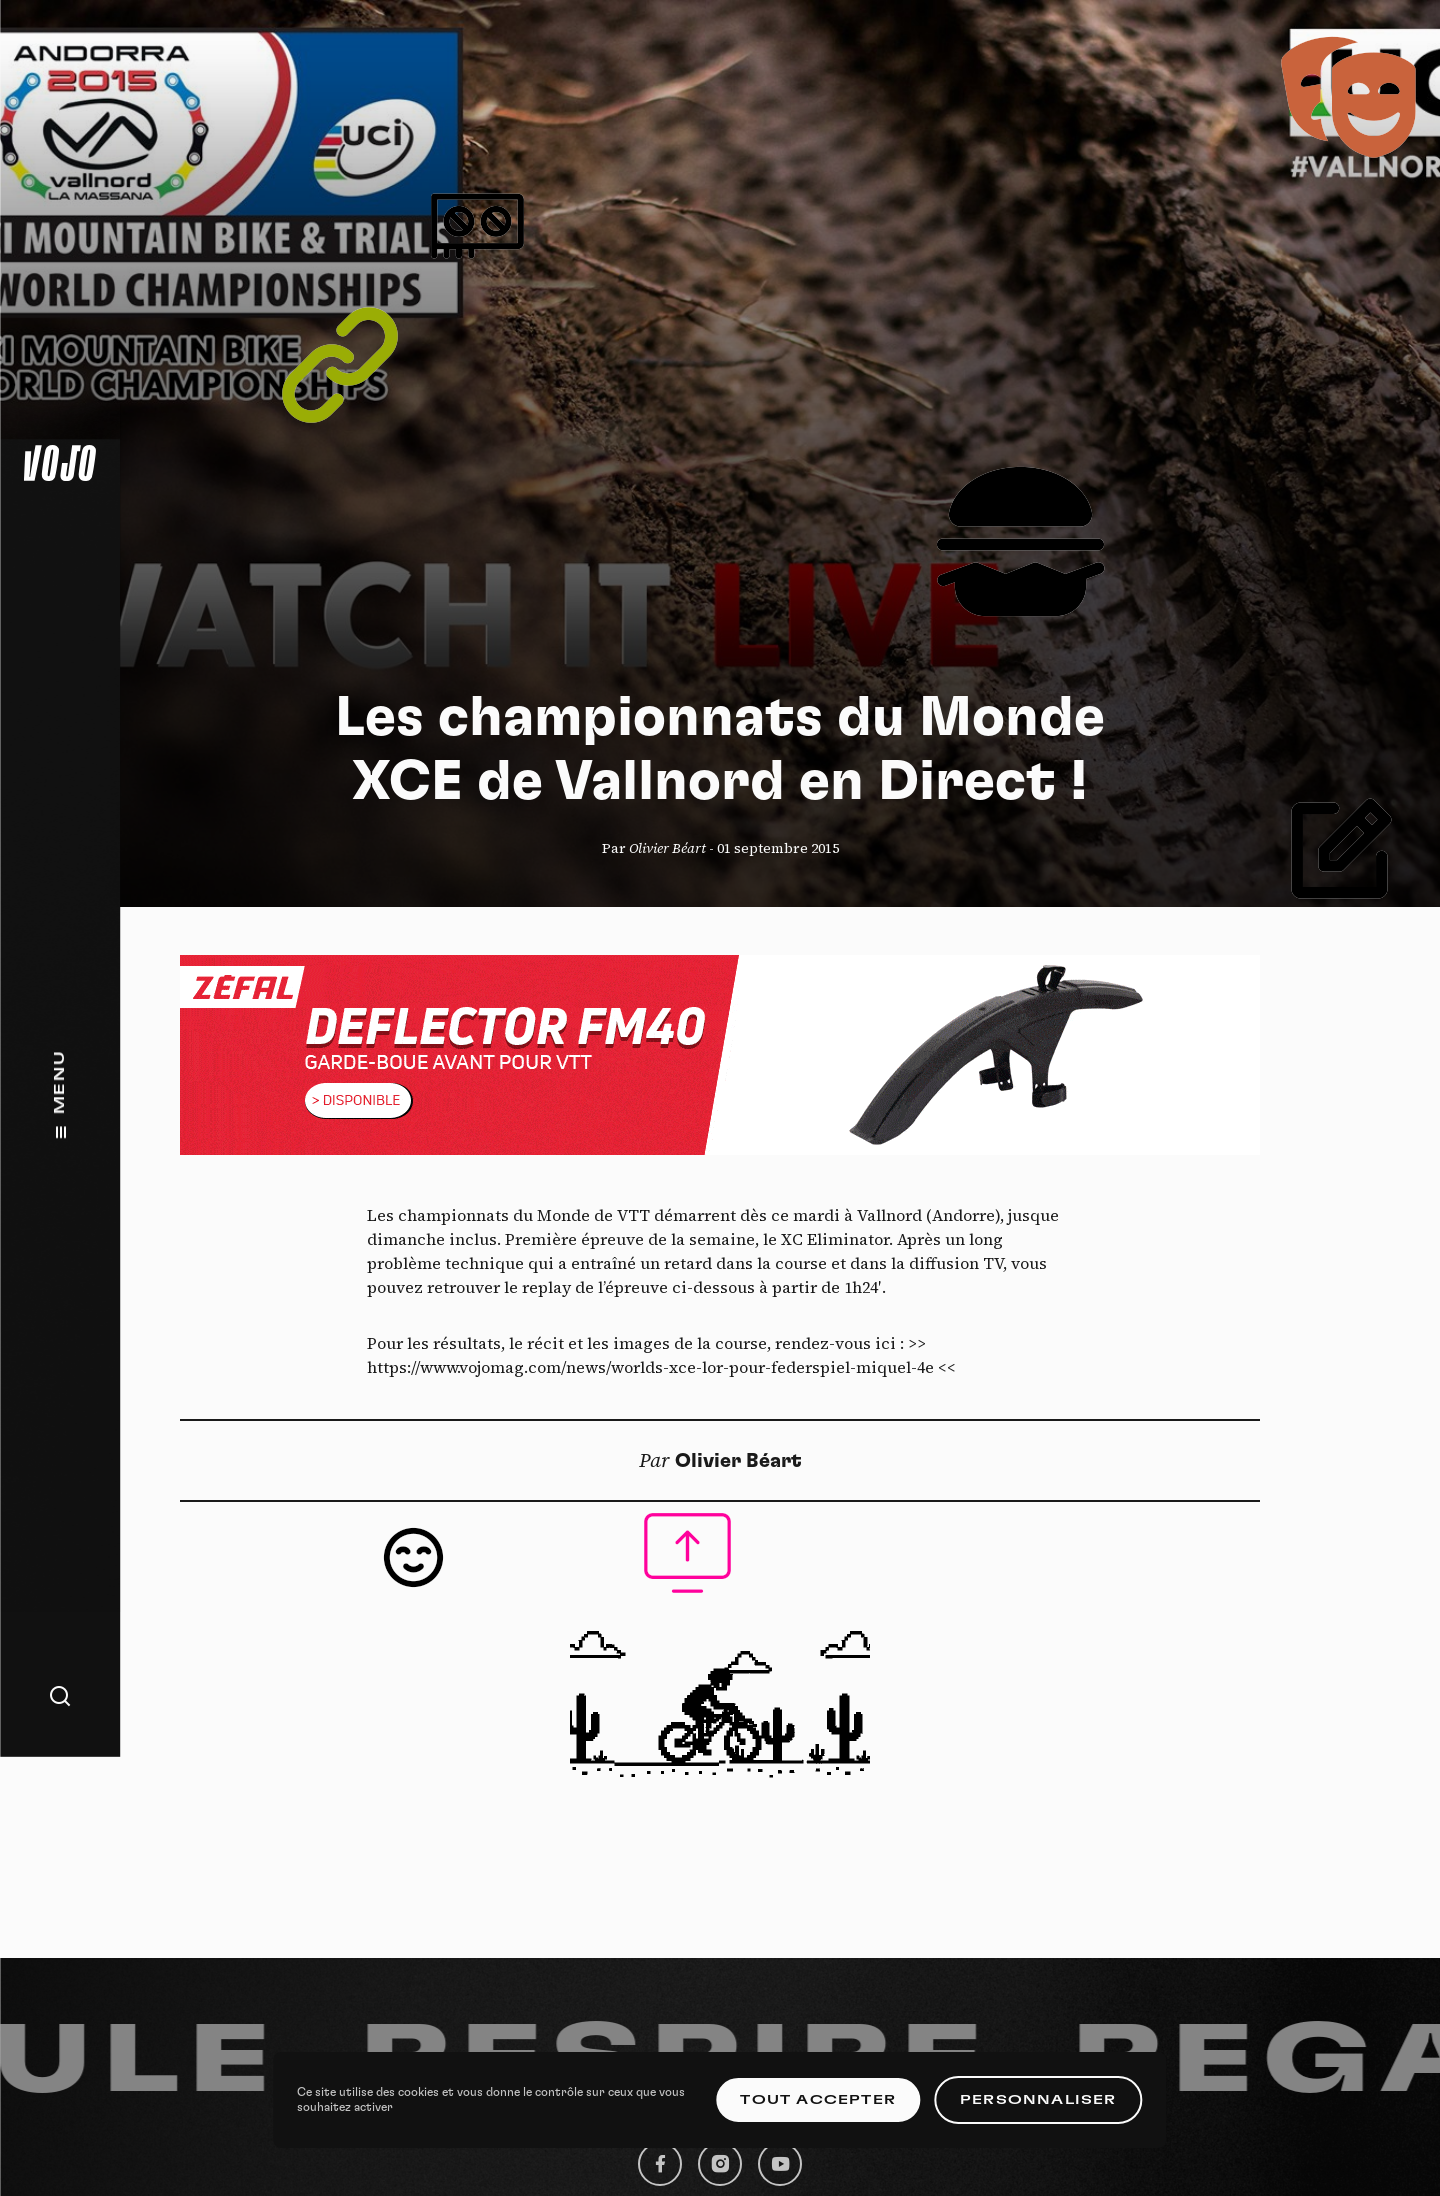  Describe the element at coordinates (1351, 98) in the screenshot. I see `access theater or entertainment category` at that location.